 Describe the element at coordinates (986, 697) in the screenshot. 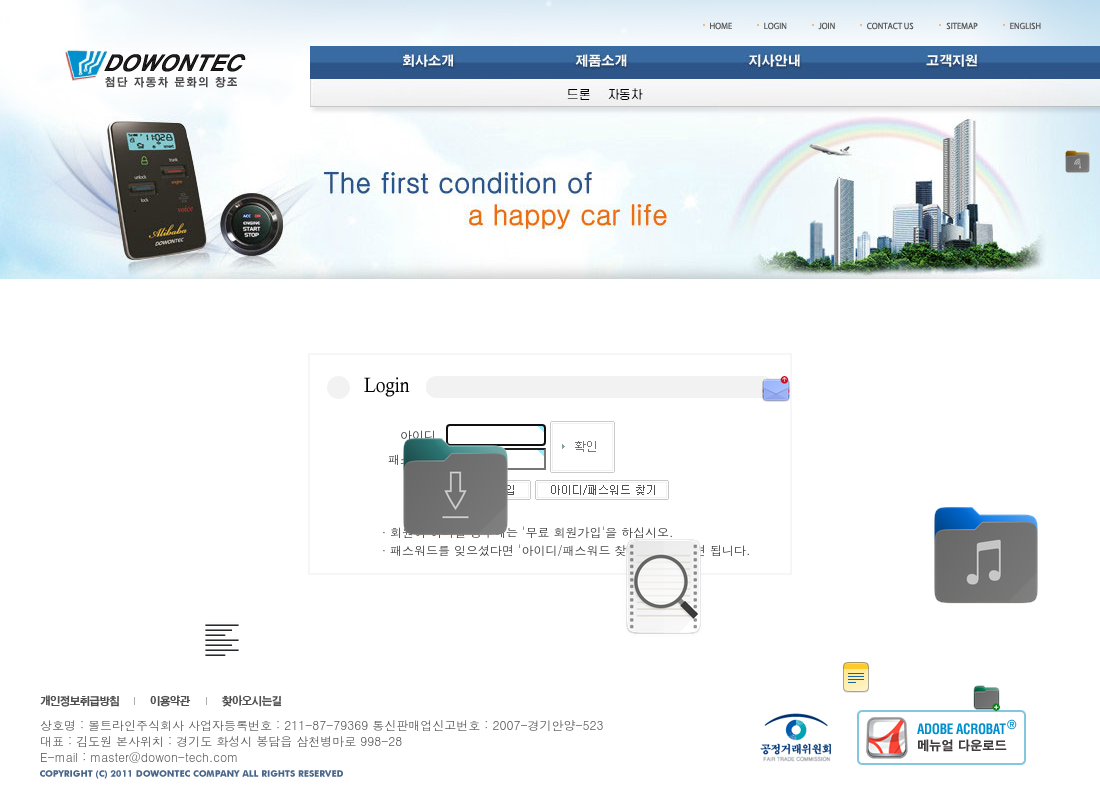

I see `create a new folder` at that location.